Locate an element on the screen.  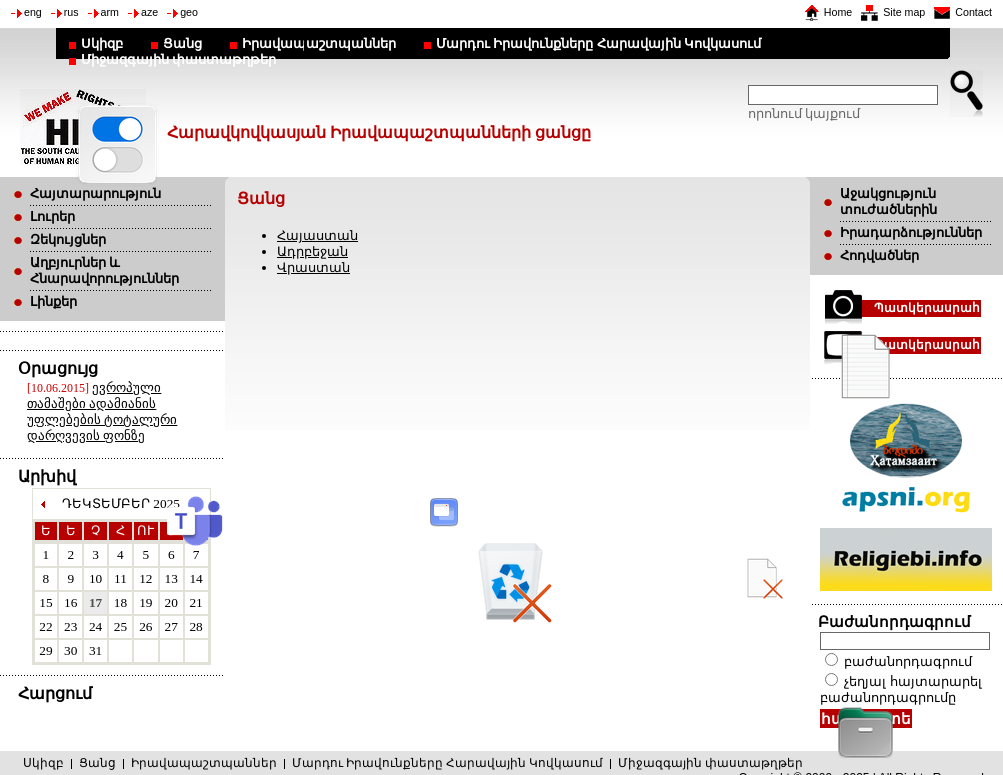
open a text document is located at coordinates (865, 366).